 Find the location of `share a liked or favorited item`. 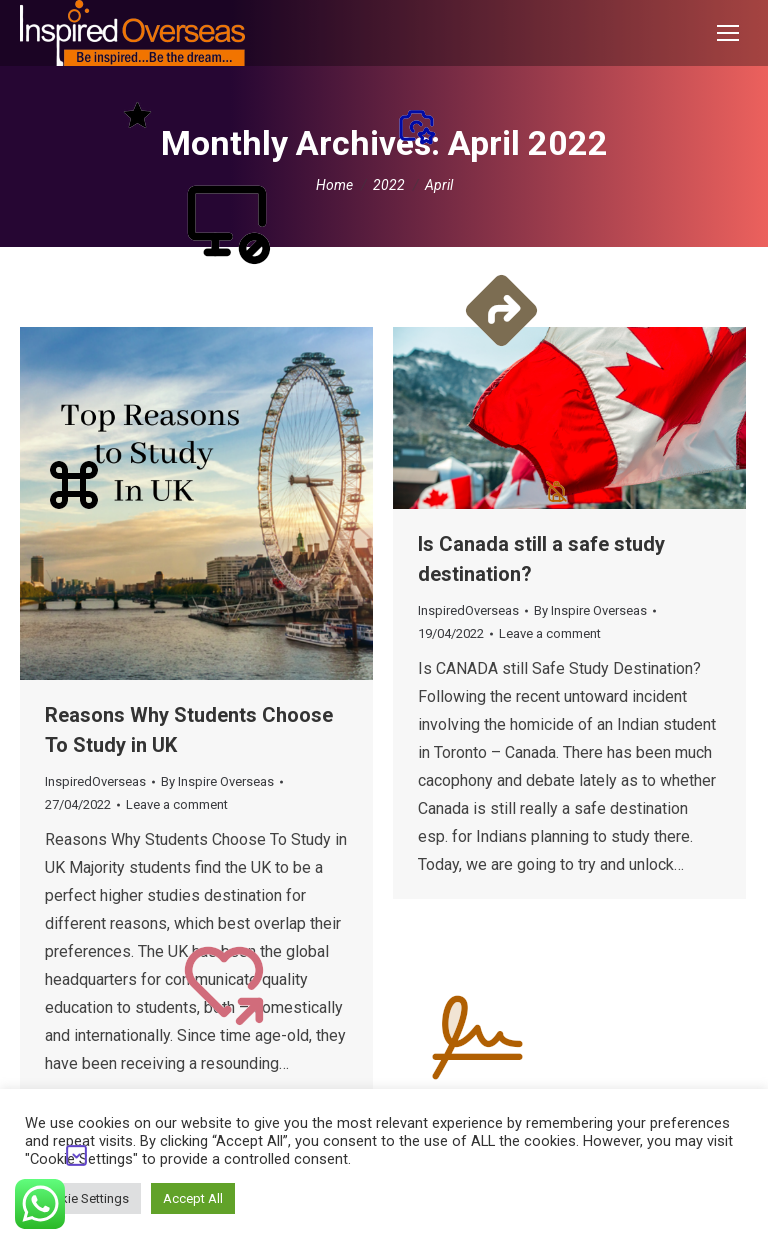

share a liked or favorited item is located at coordinates (224, 982).